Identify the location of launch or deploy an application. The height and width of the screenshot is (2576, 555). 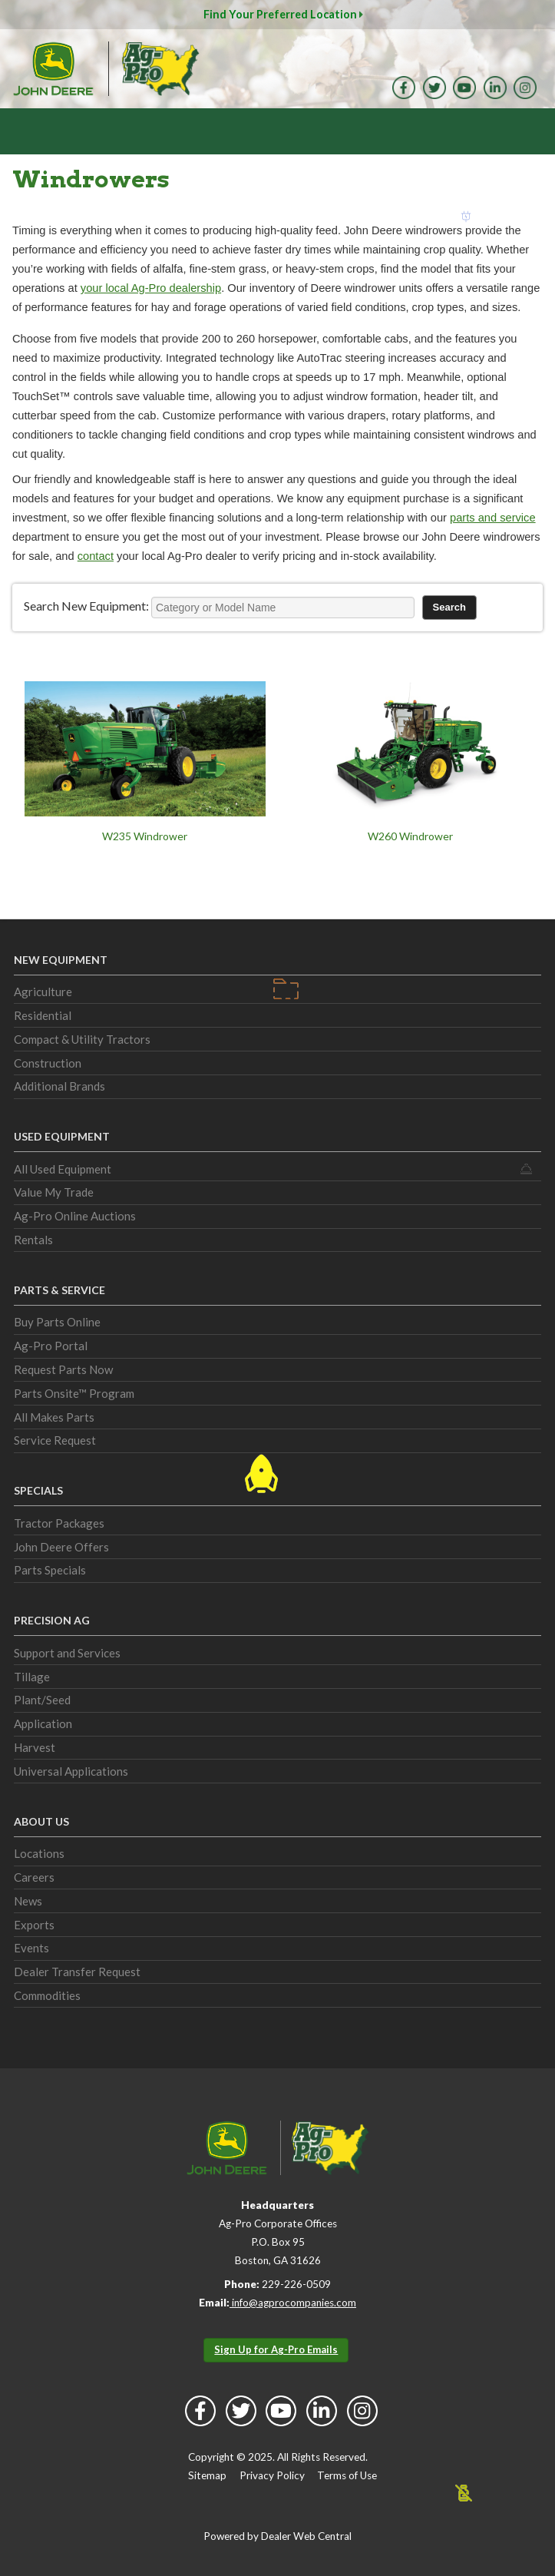
(261, 1475).